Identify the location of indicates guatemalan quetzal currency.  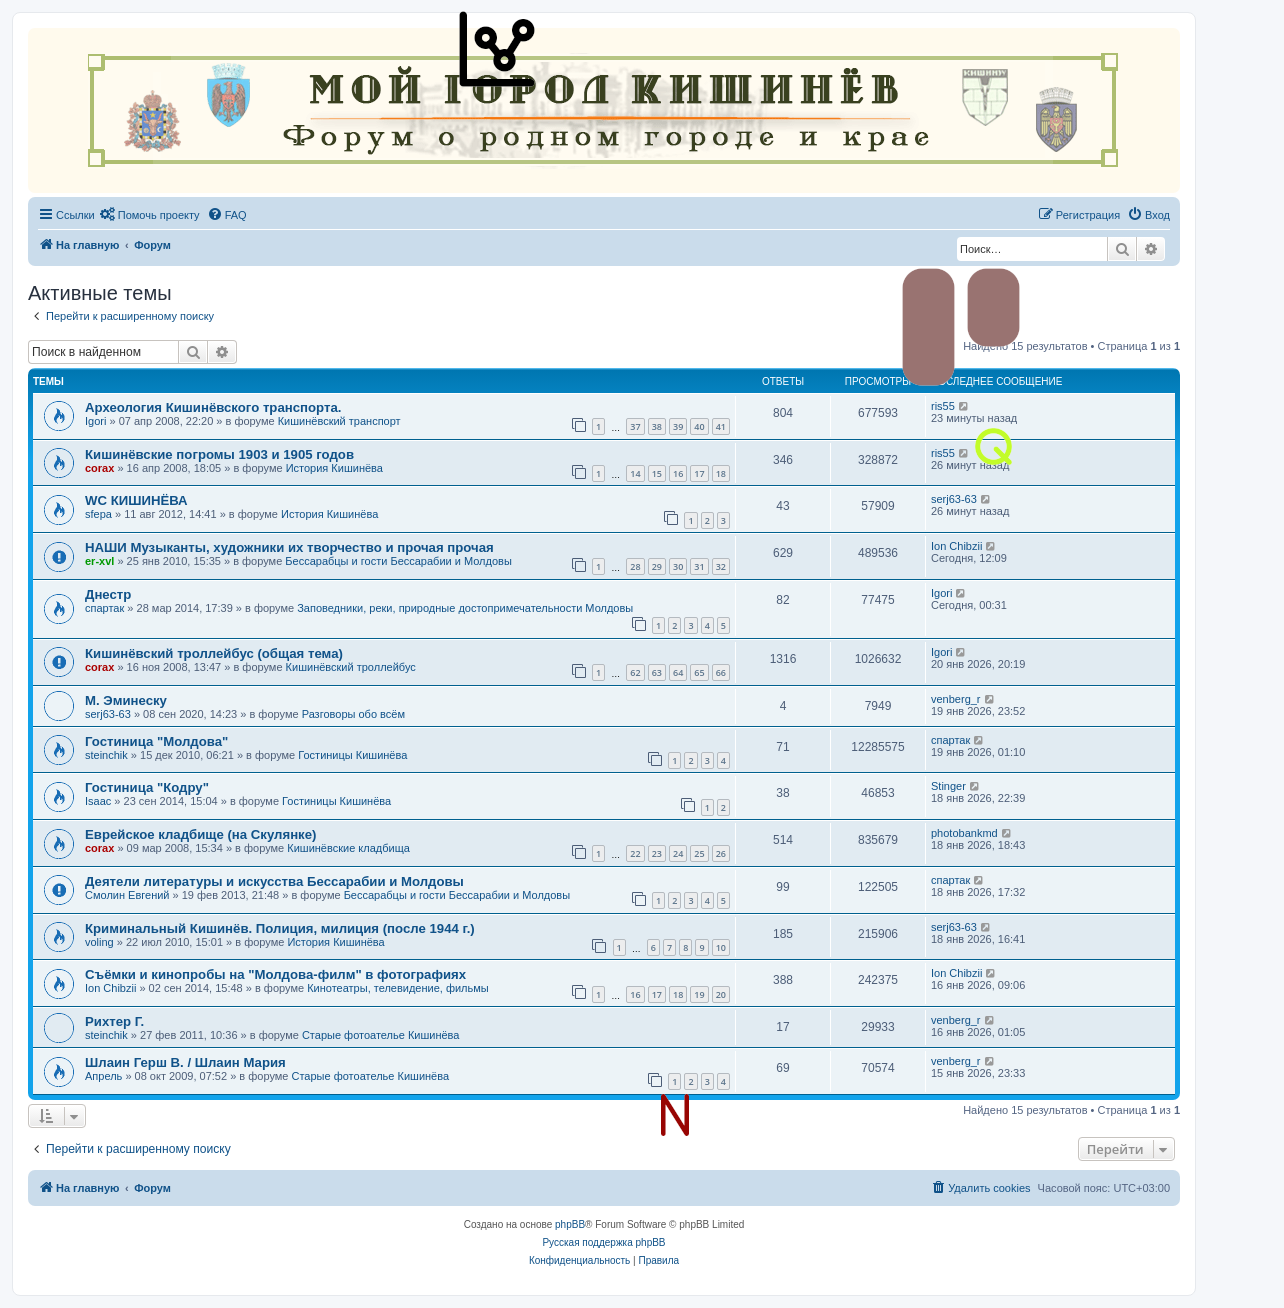
(993, 446).